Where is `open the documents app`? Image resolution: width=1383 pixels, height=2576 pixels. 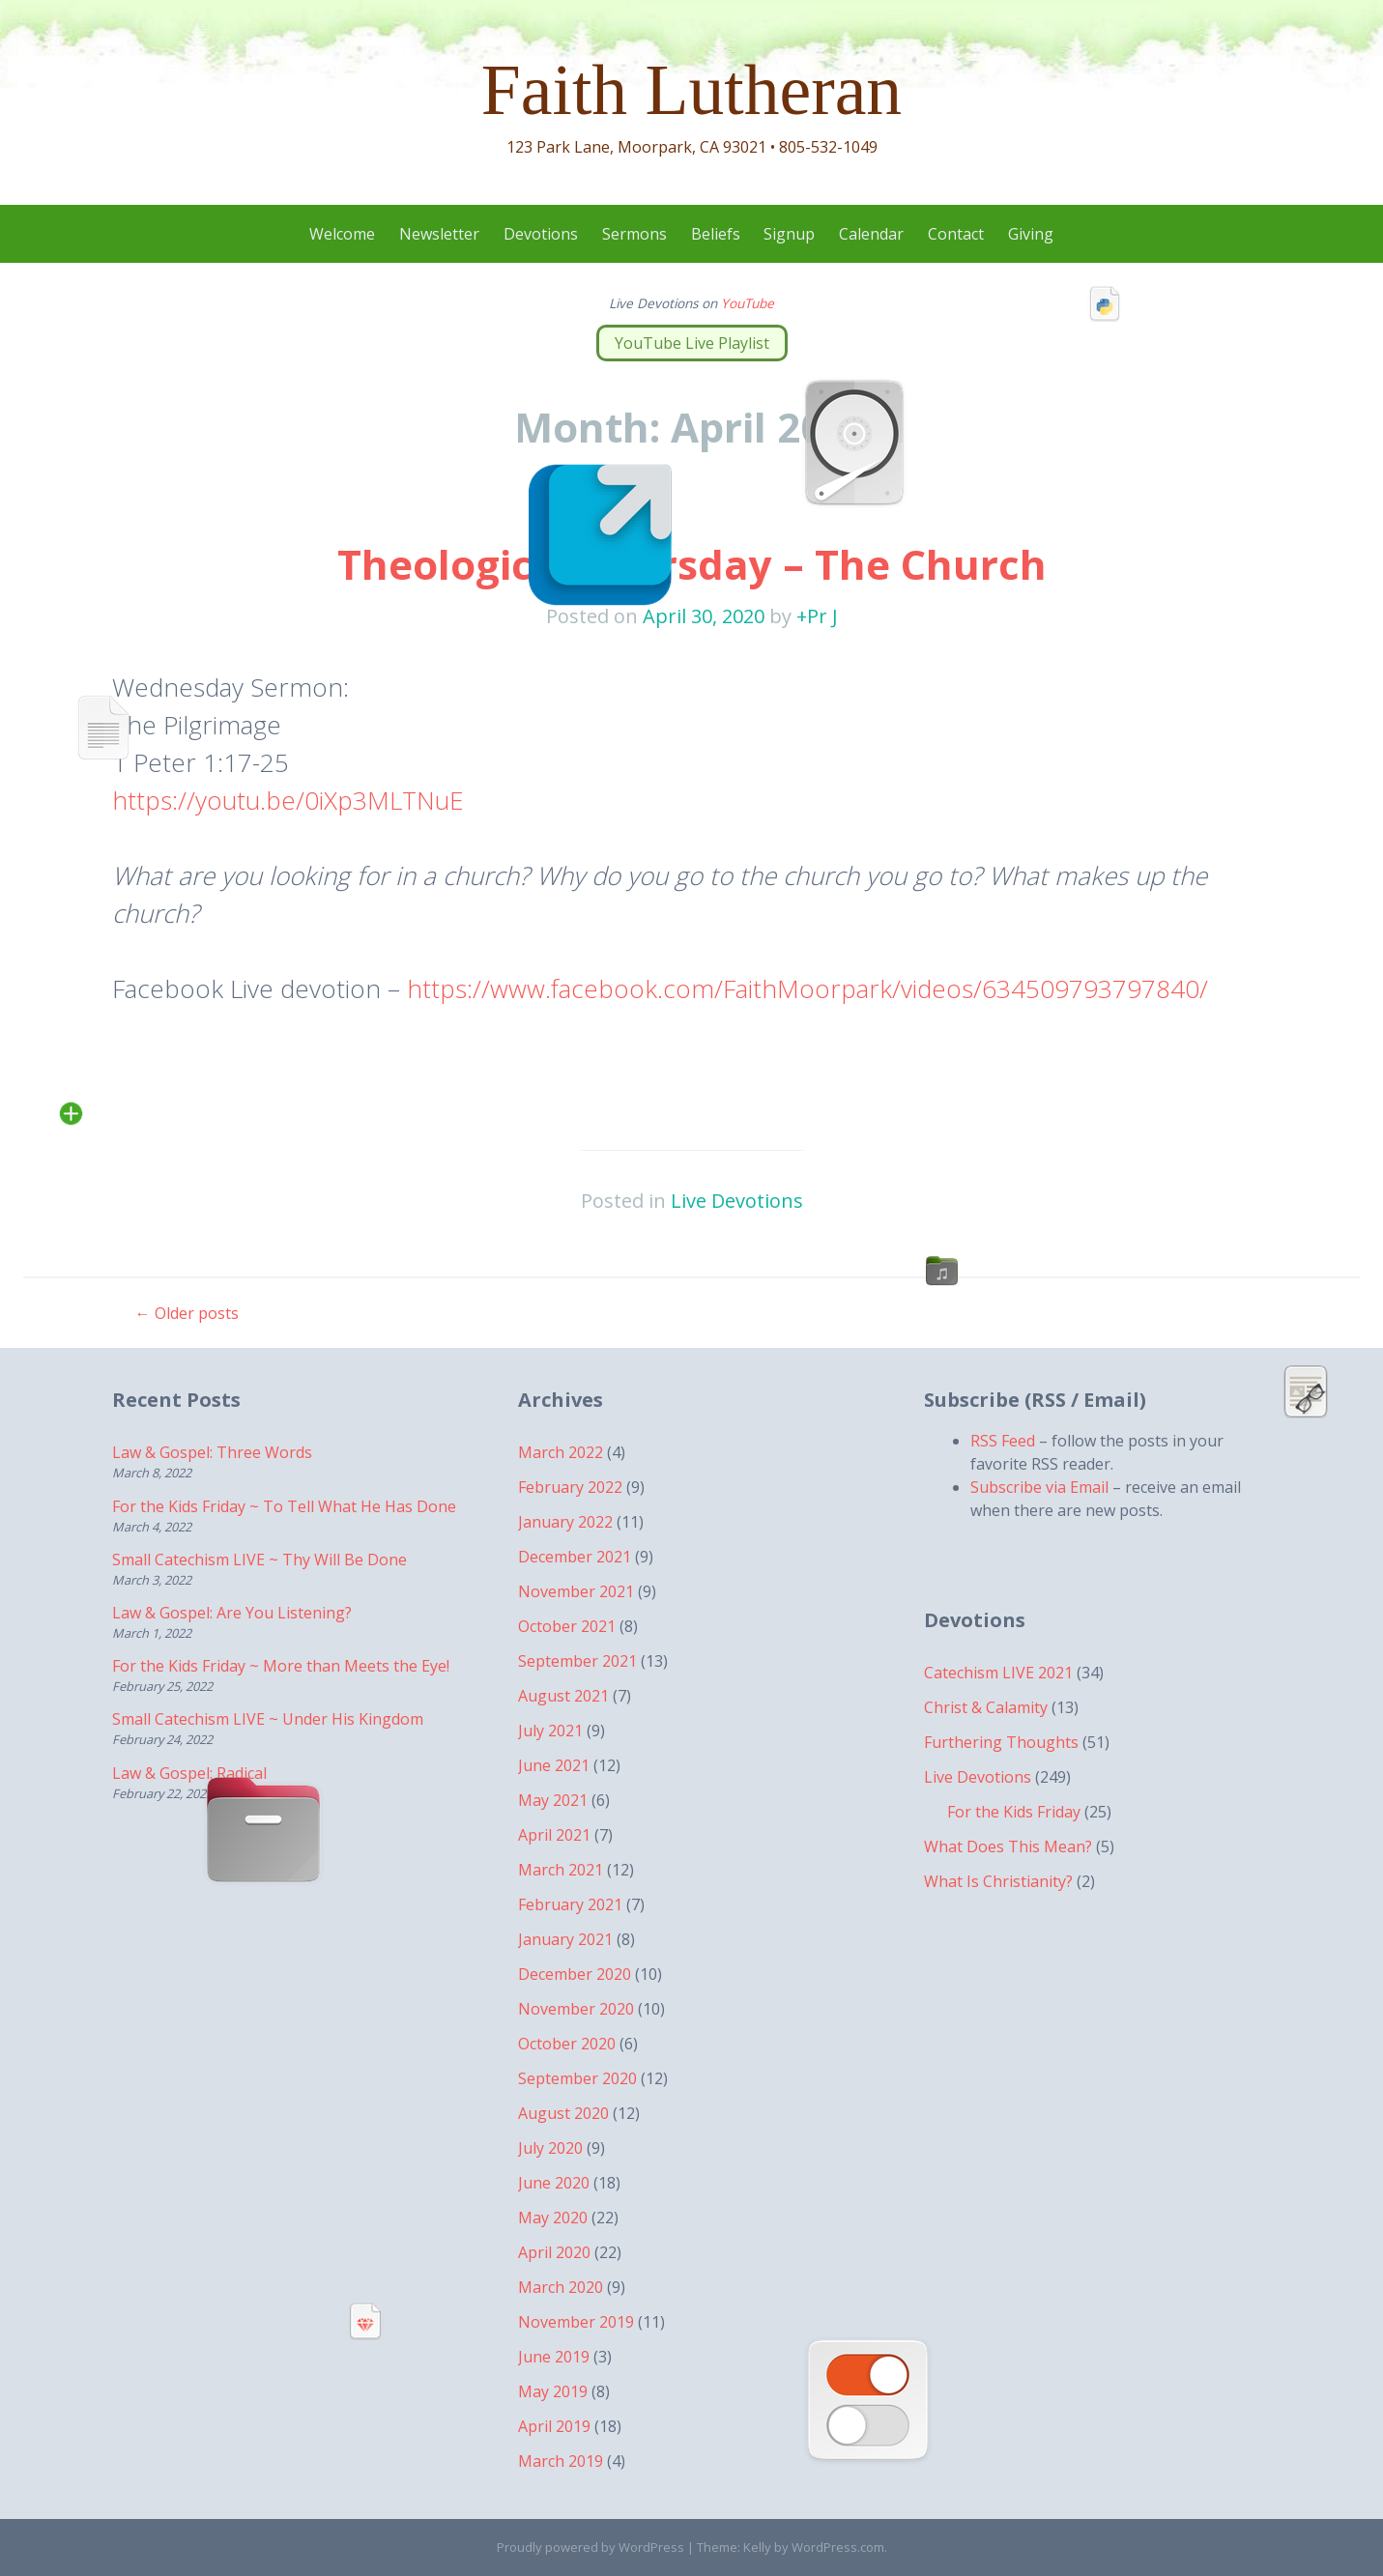 open the documents app is located at coordinates (1306, 1391).